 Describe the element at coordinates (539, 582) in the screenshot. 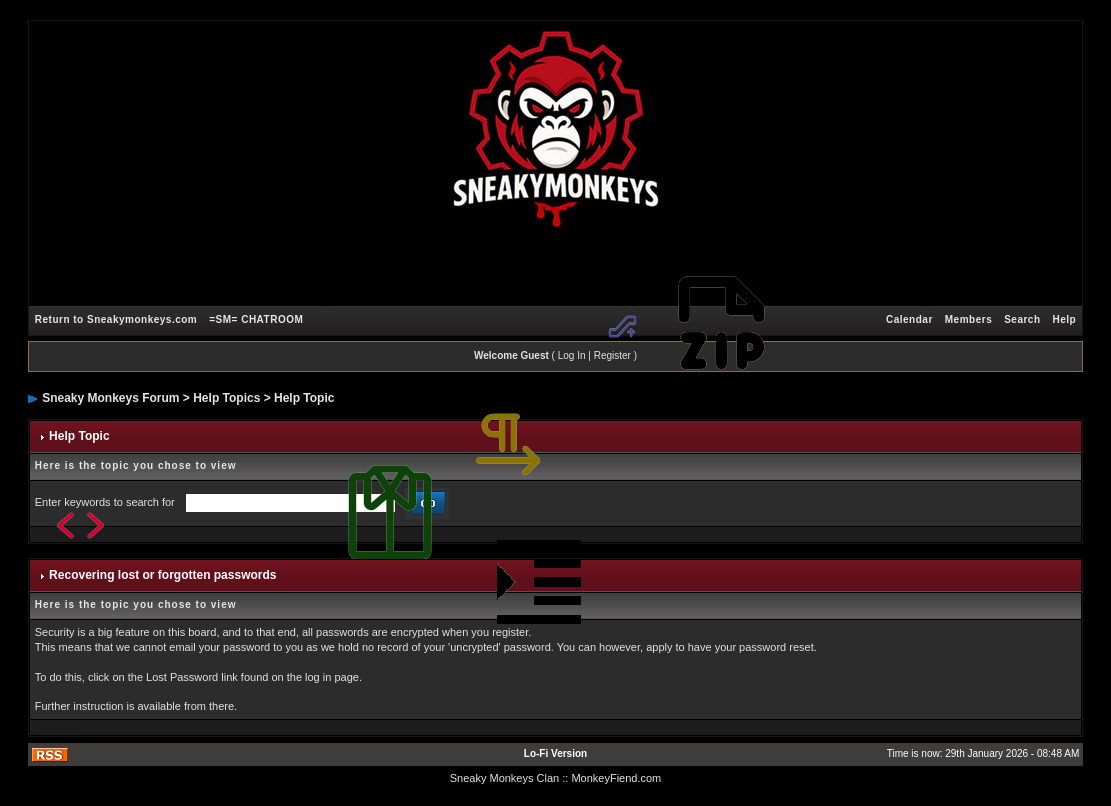

I see `increase text indentation` at that location.